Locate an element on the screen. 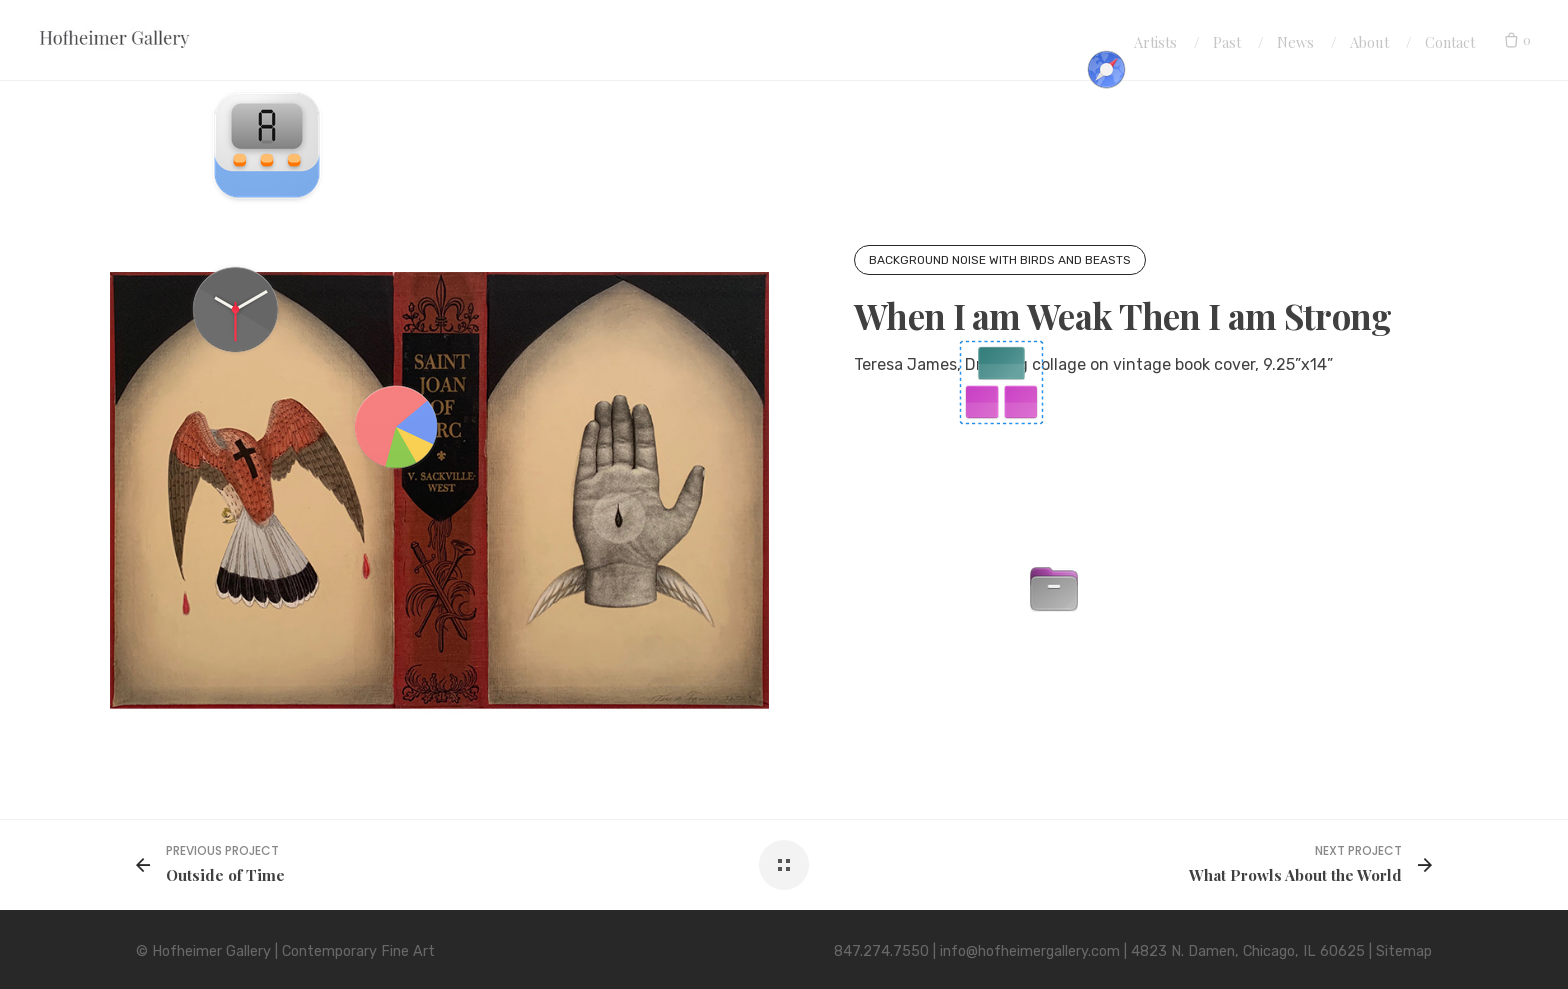 The image size is (1568, 989). open the clock application is located at coordinates (235, 309).